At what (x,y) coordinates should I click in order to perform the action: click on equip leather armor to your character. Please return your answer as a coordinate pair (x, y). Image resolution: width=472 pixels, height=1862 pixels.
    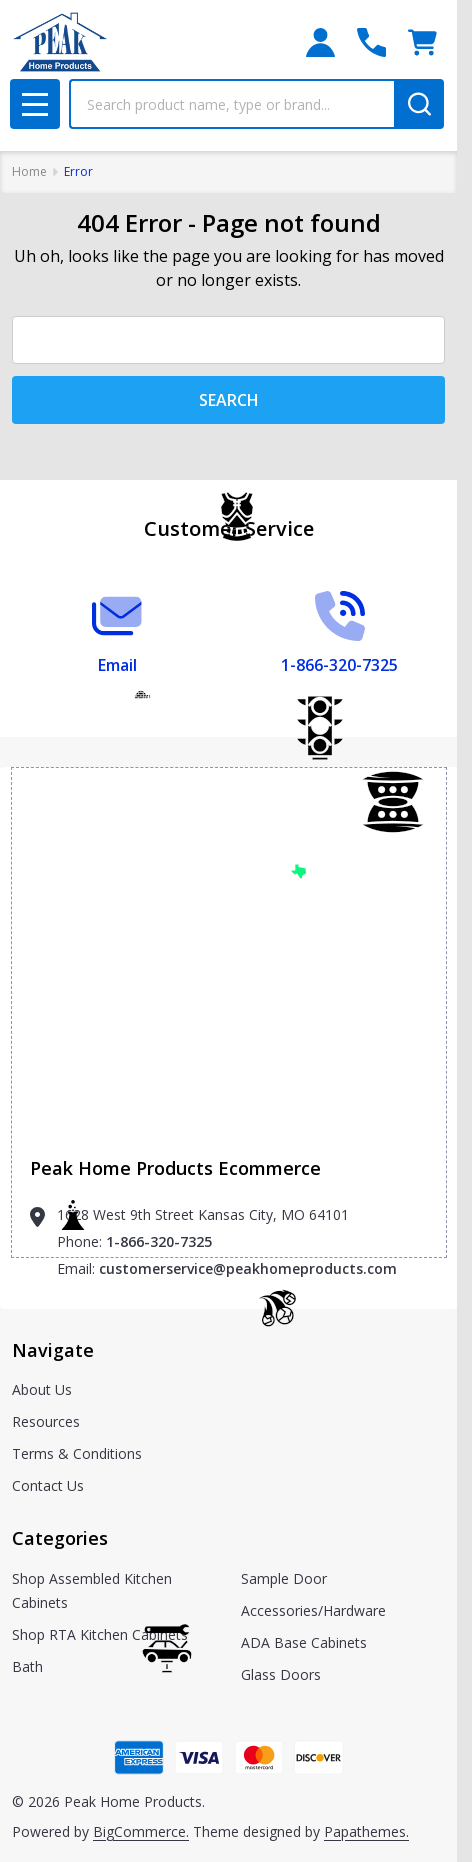
    Looking at the image, I should click on (237, 516).